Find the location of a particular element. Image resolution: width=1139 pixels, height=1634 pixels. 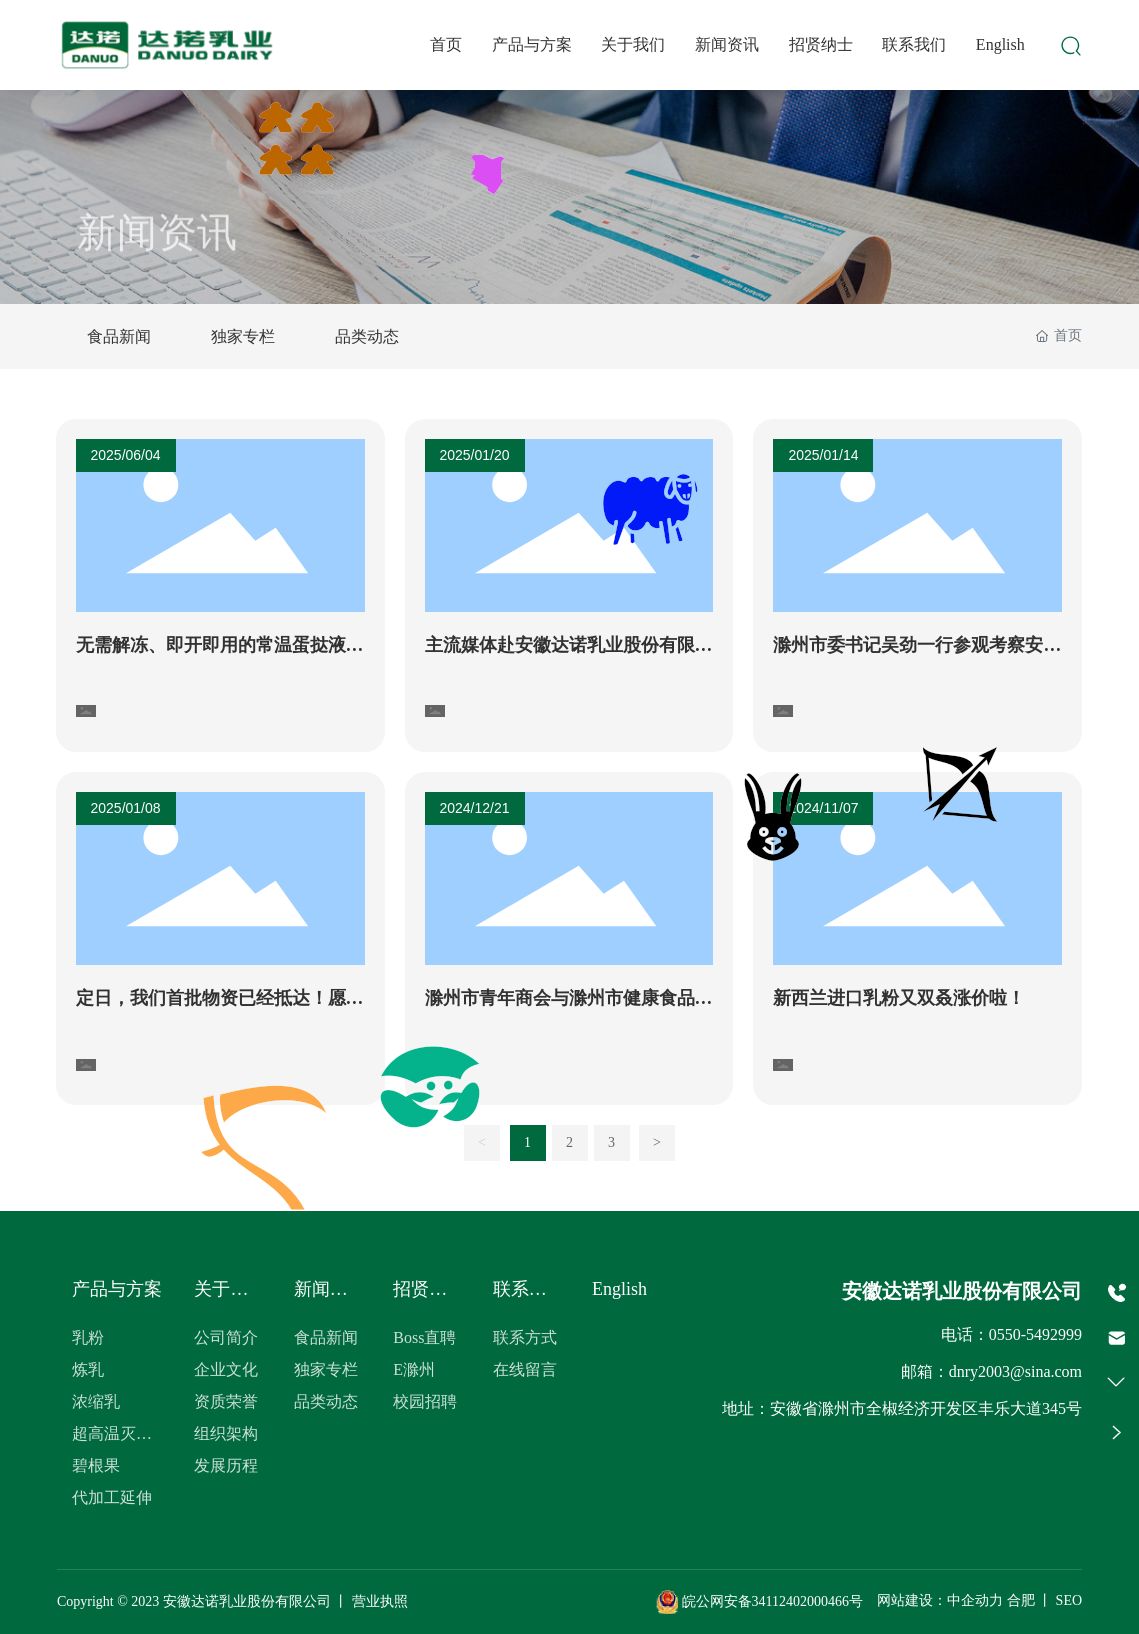

indicates rabbit or bunny-related content is located at coordinates (773, 817).